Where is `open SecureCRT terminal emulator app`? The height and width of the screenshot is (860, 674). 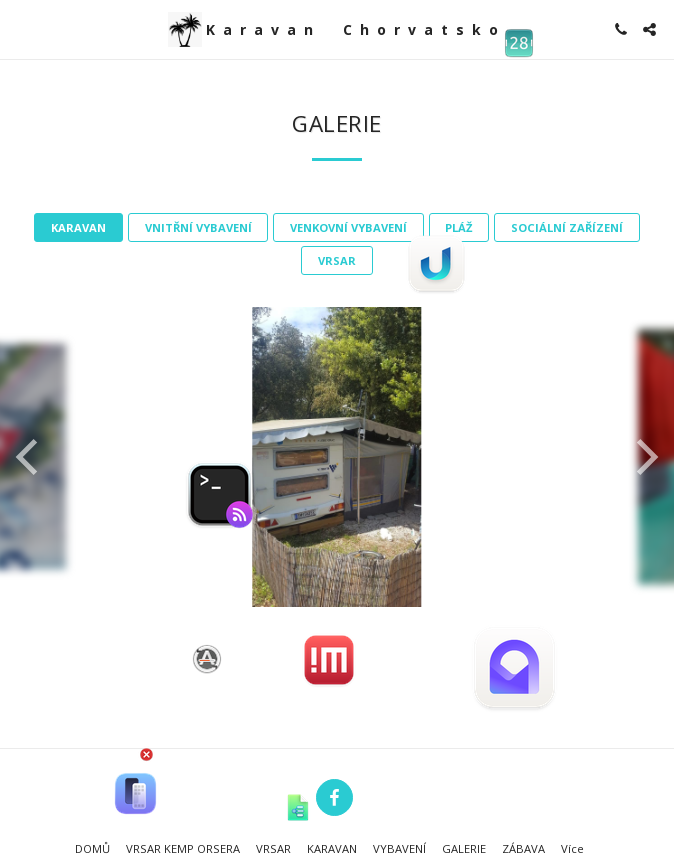 open SecureCRT terminal emulator app is located at coordinates (219, 494).